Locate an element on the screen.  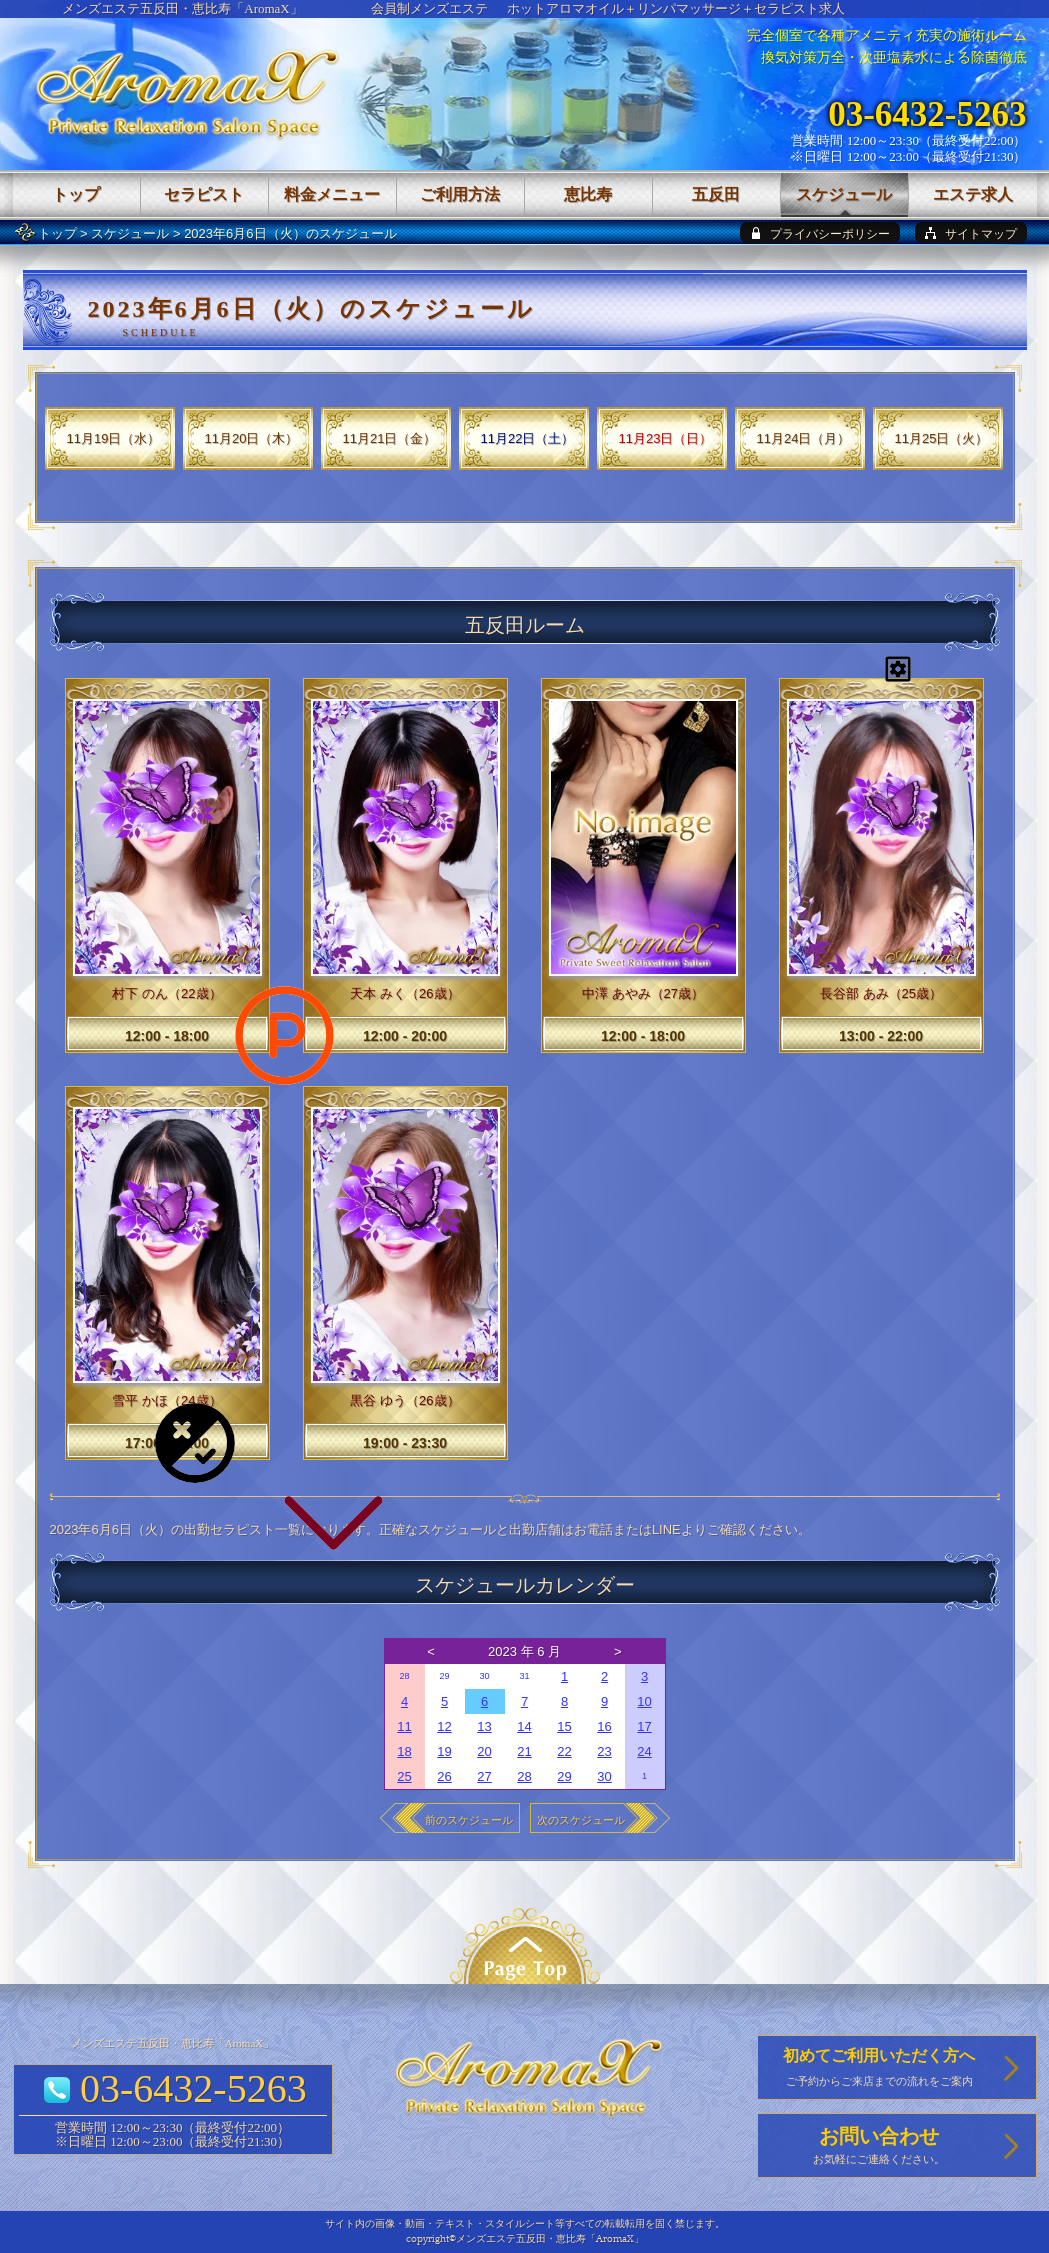
indicates an unstable or inconsistent status is located at coordinates (195, 1443).